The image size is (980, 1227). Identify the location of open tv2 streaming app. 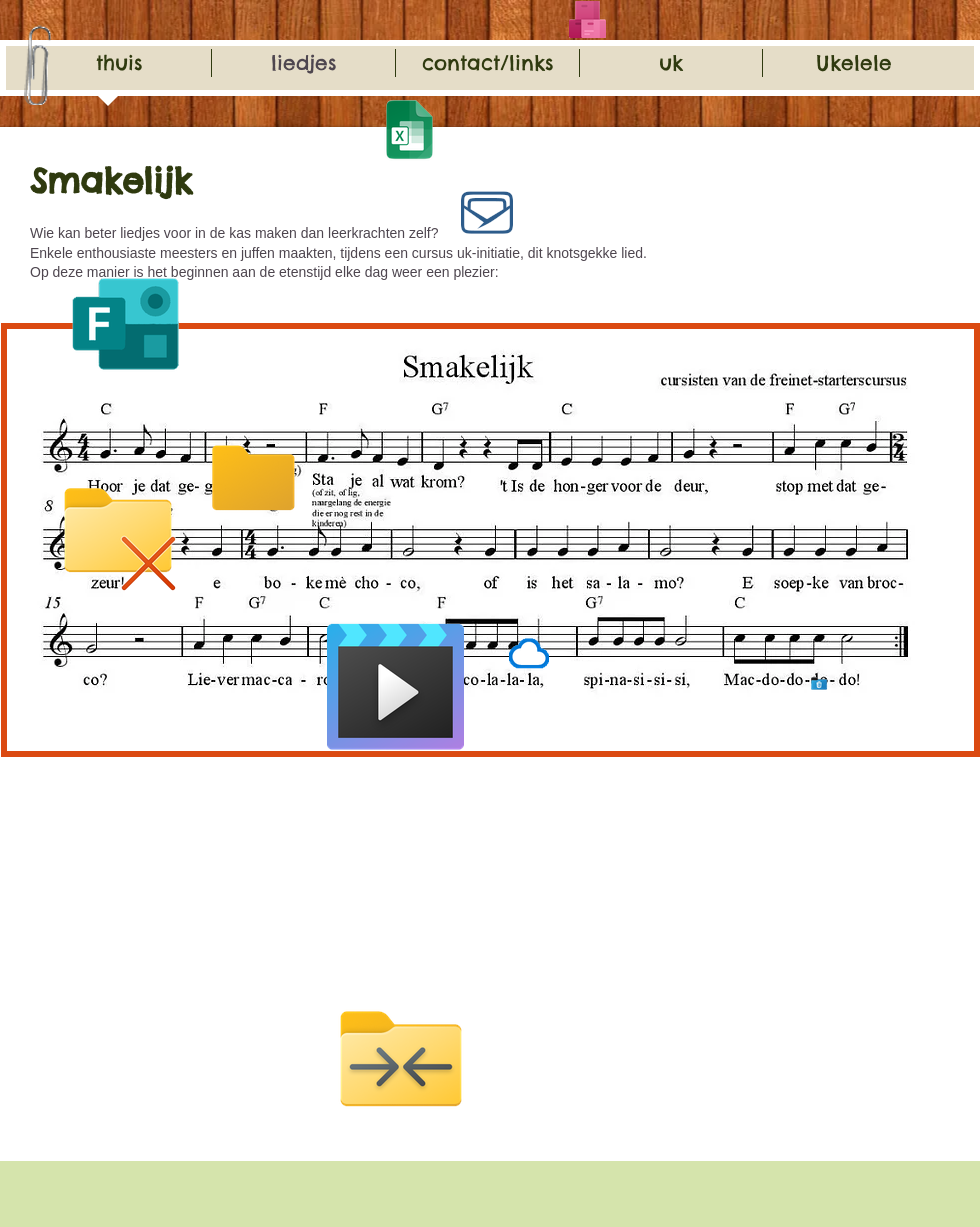
(395, 686).